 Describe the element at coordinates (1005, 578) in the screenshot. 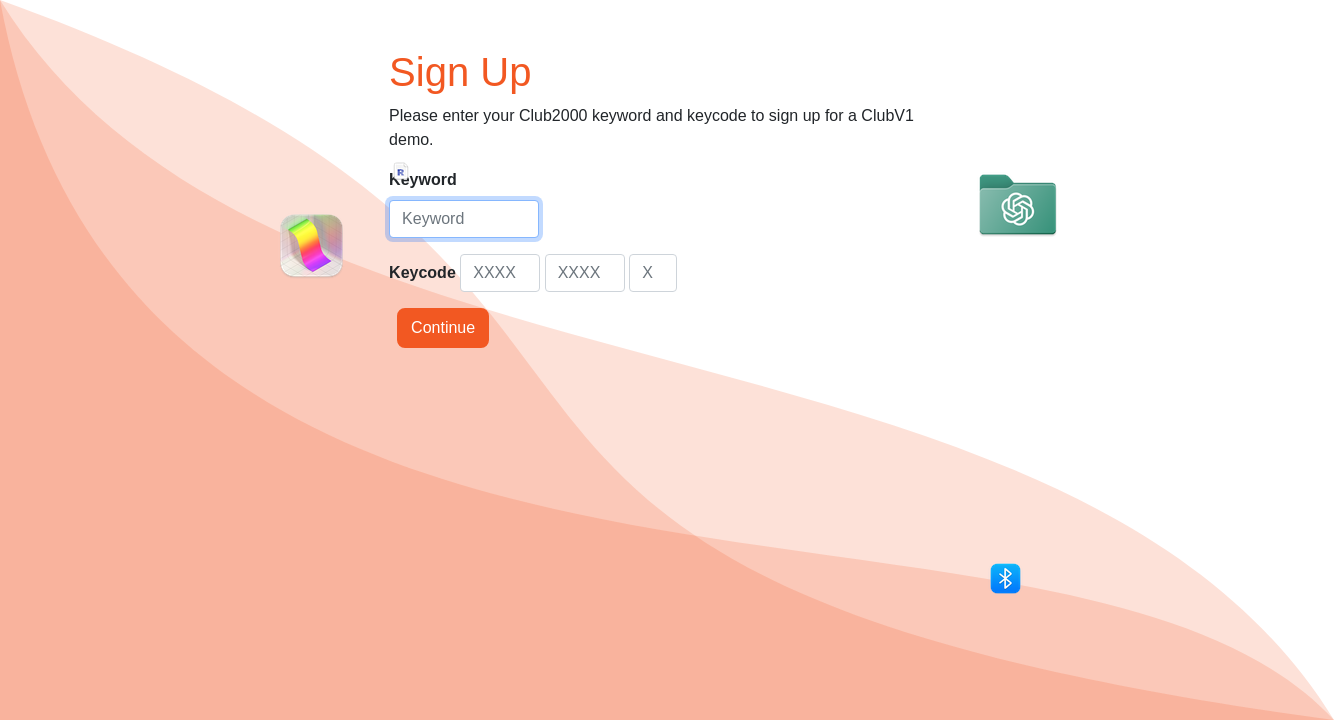

I see `toggle bluetooth connectivity on or off` at that location.